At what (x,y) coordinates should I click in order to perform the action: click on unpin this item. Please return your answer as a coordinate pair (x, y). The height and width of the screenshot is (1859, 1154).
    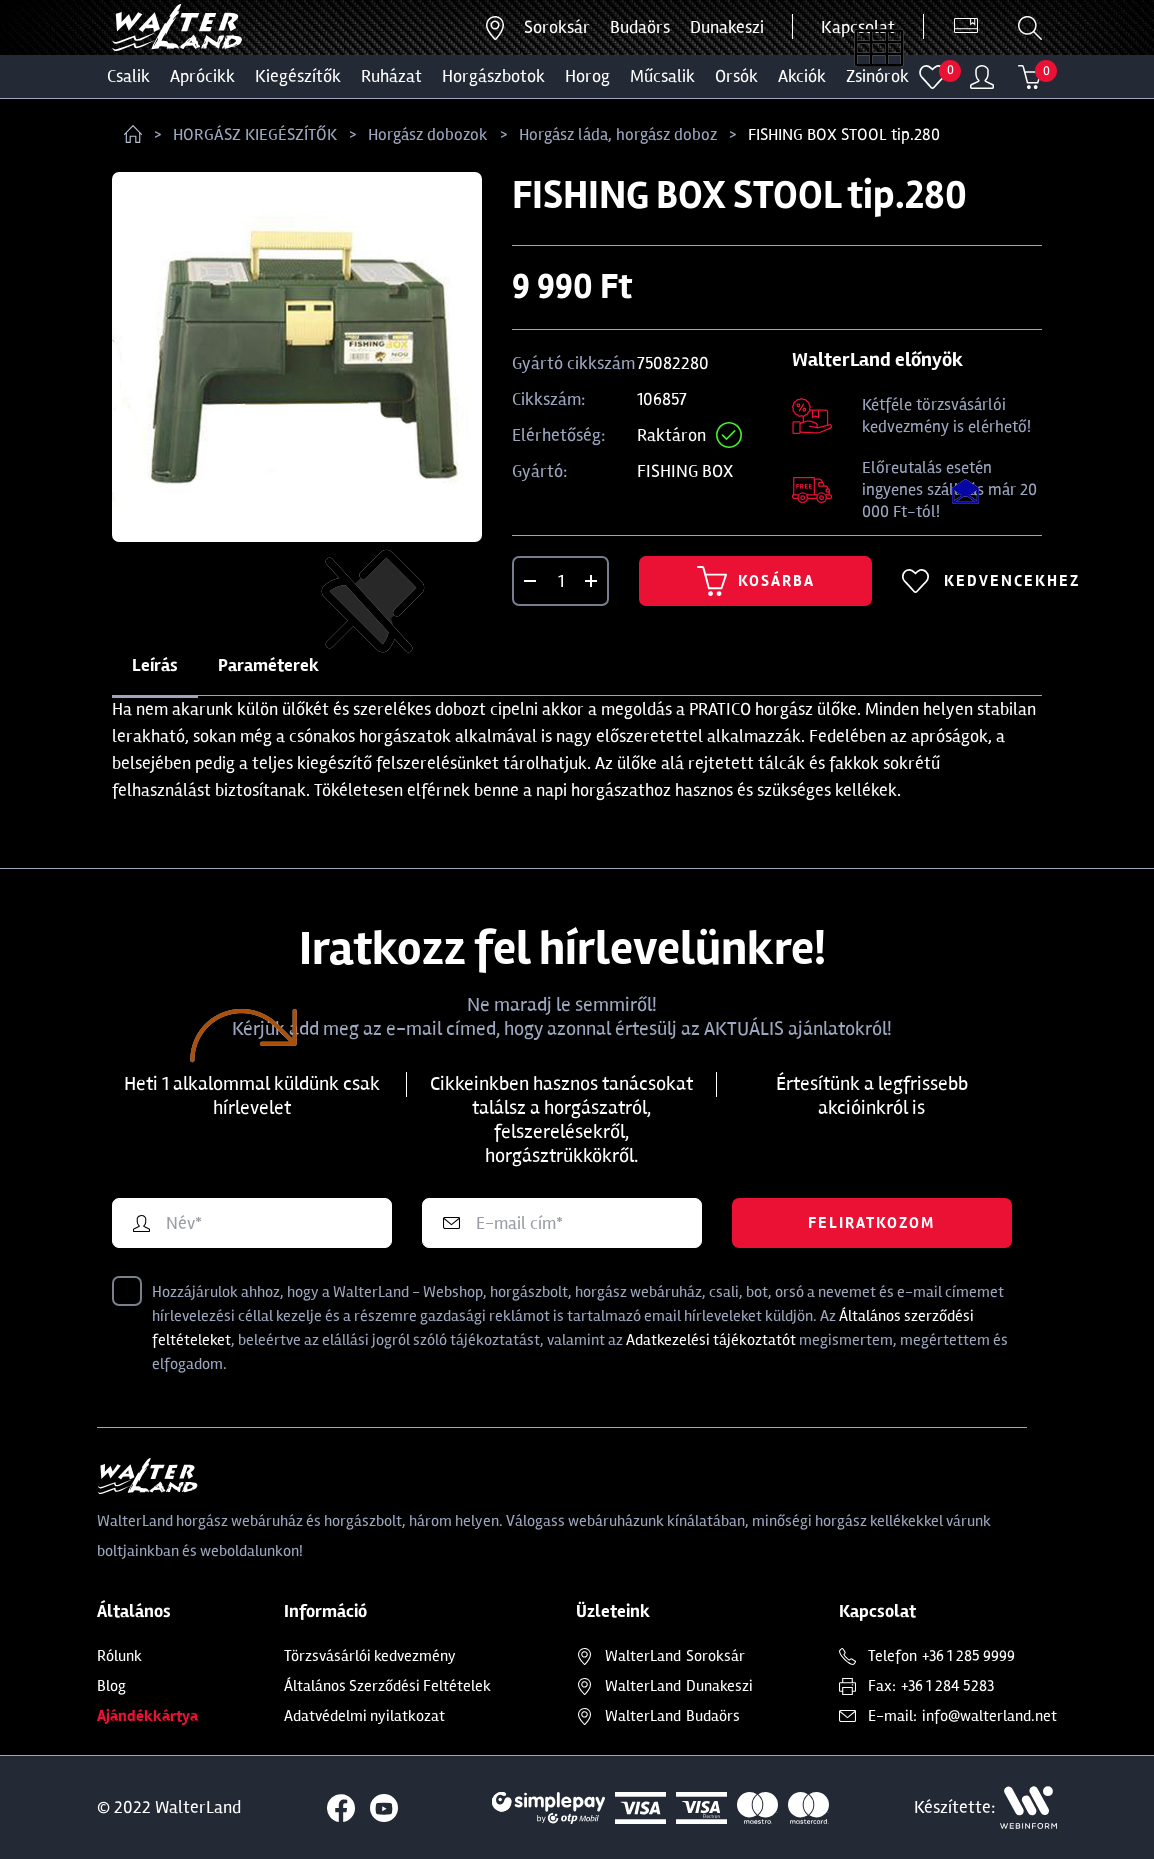
    Looking at the image, I should click on (369, 605).